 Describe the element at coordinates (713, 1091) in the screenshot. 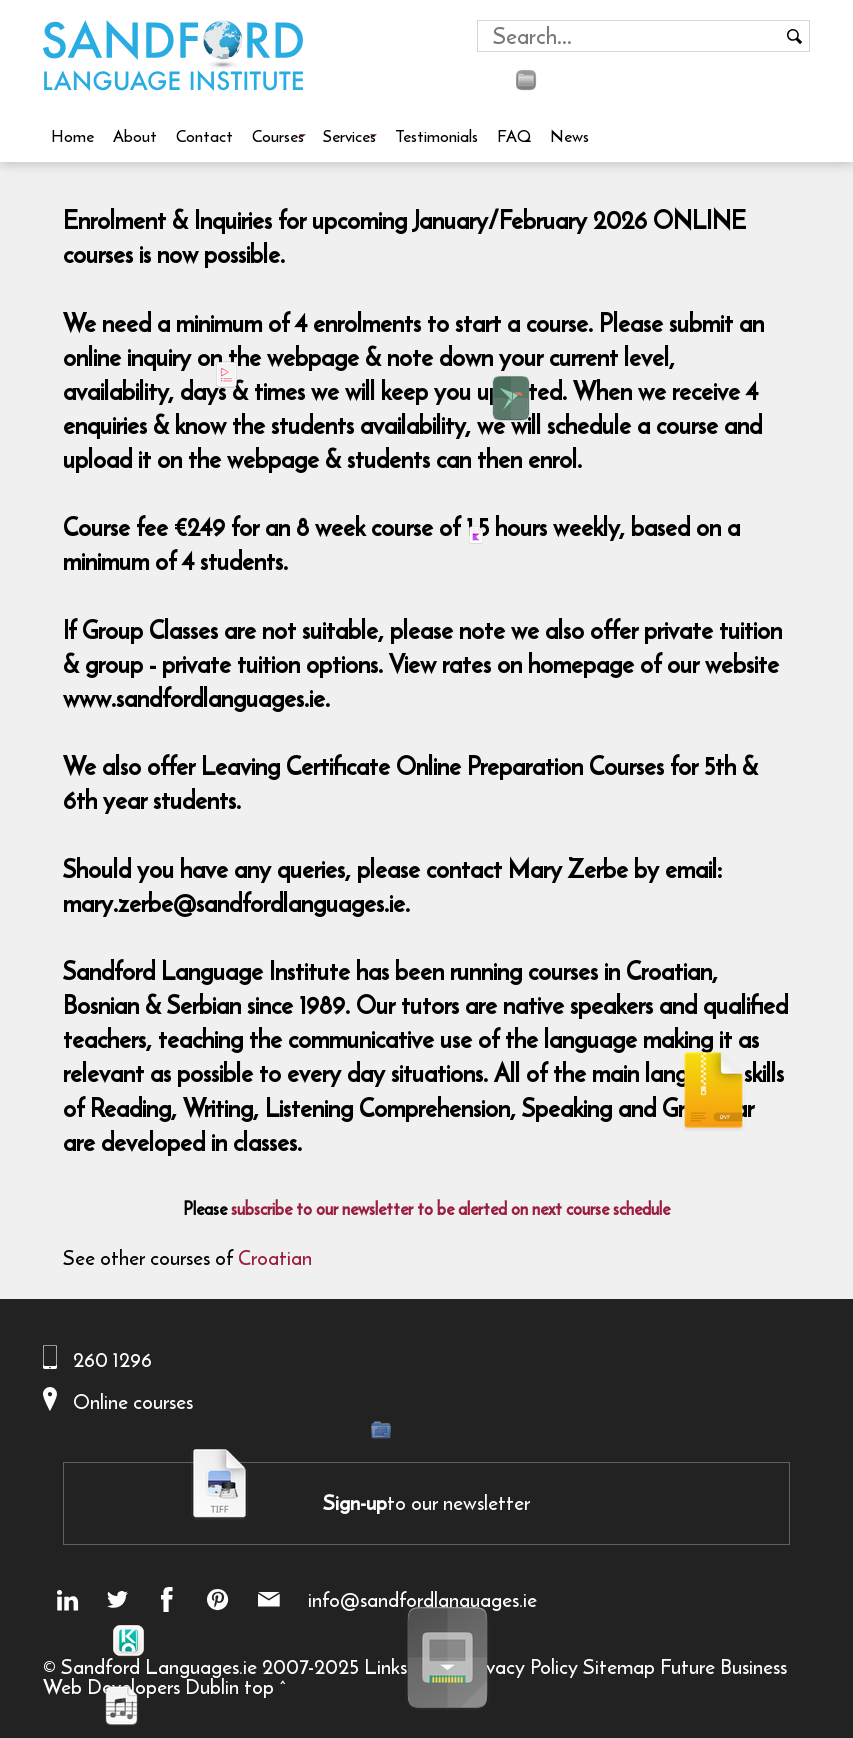

I see `open virtualization format file for virtual machine import/export` at that location.